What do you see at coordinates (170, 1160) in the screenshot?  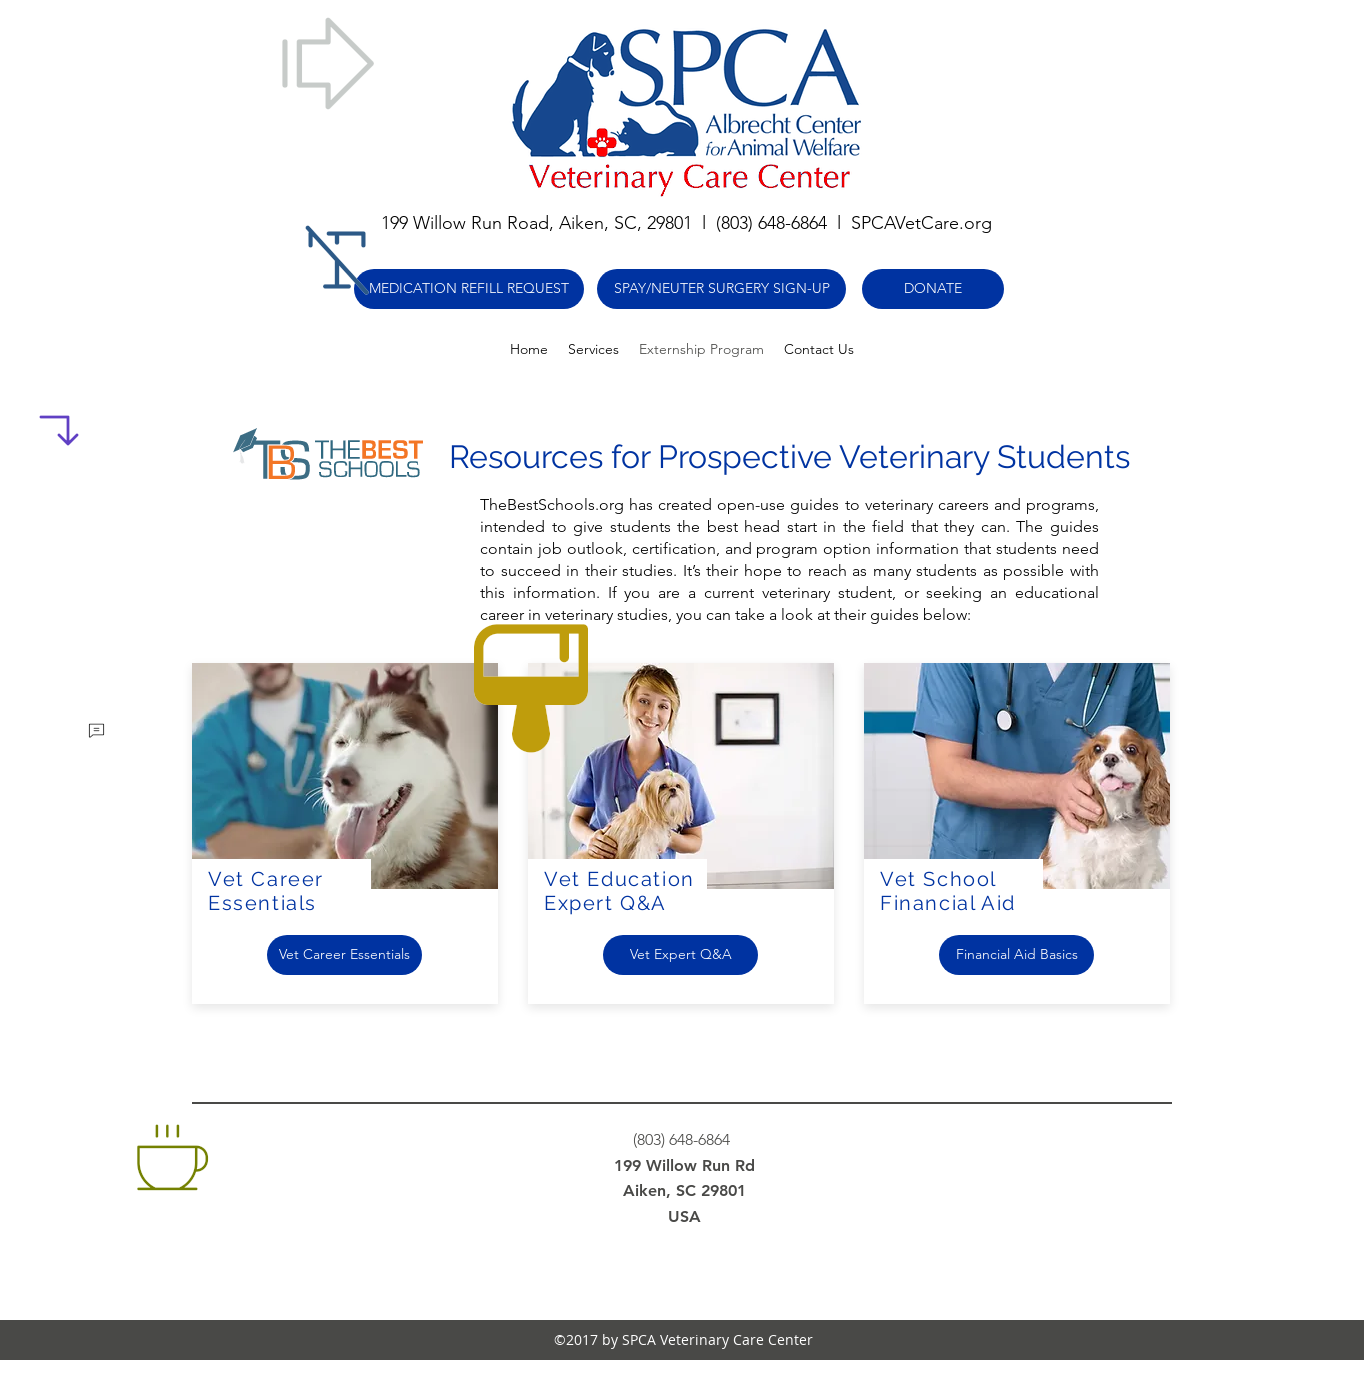 I see `find nearby coffee shops or cafes` at bounding box center [170, 1160].